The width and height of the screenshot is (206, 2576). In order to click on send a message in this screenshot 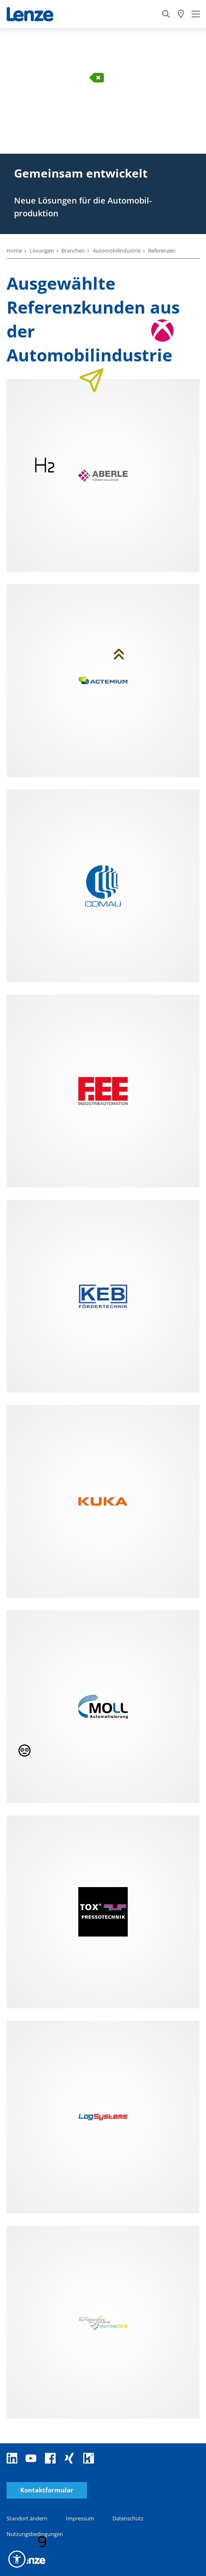, I will do `click(91, 380)`.